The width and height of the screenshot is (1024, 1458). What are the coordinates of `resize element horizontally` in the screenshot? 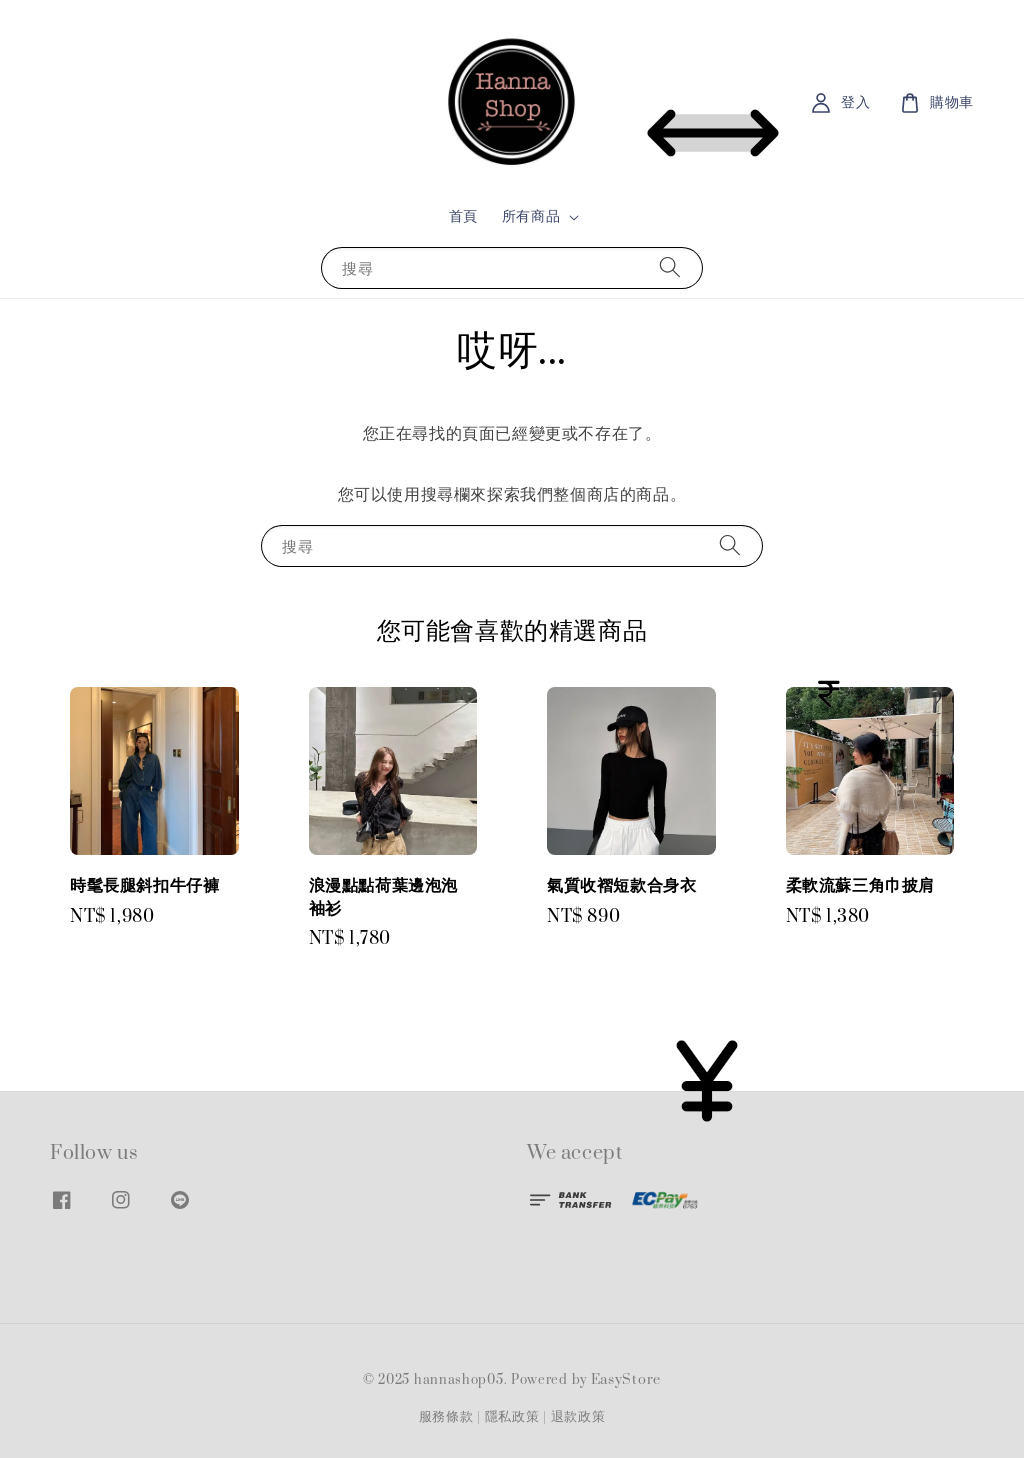 It's located at (713, 133).